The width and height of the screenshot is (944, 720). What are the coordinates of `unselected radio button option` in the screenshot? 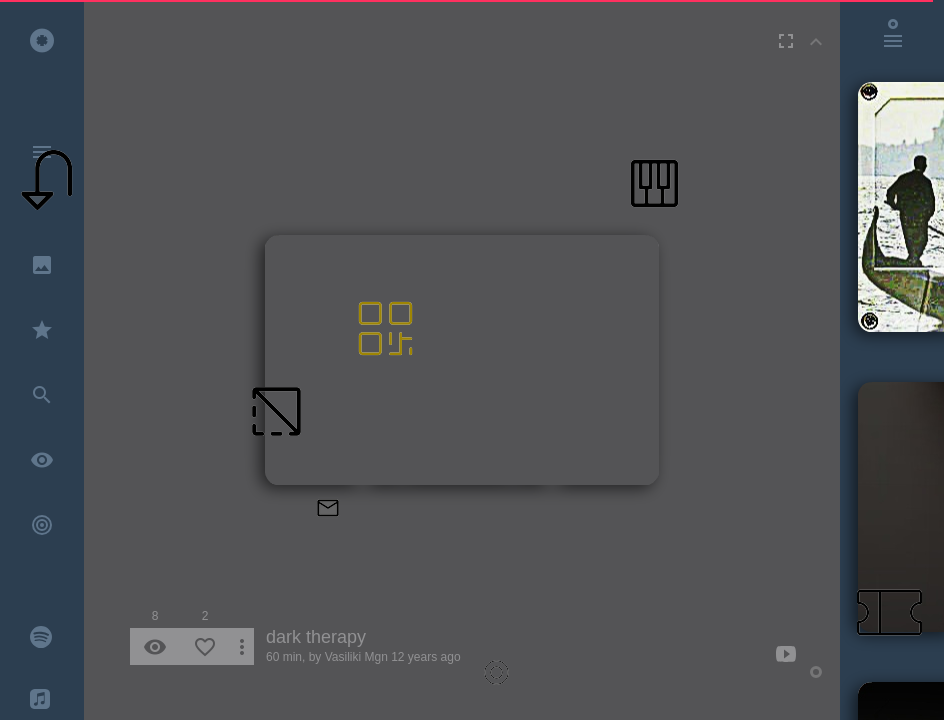 It's located at (496, 672).